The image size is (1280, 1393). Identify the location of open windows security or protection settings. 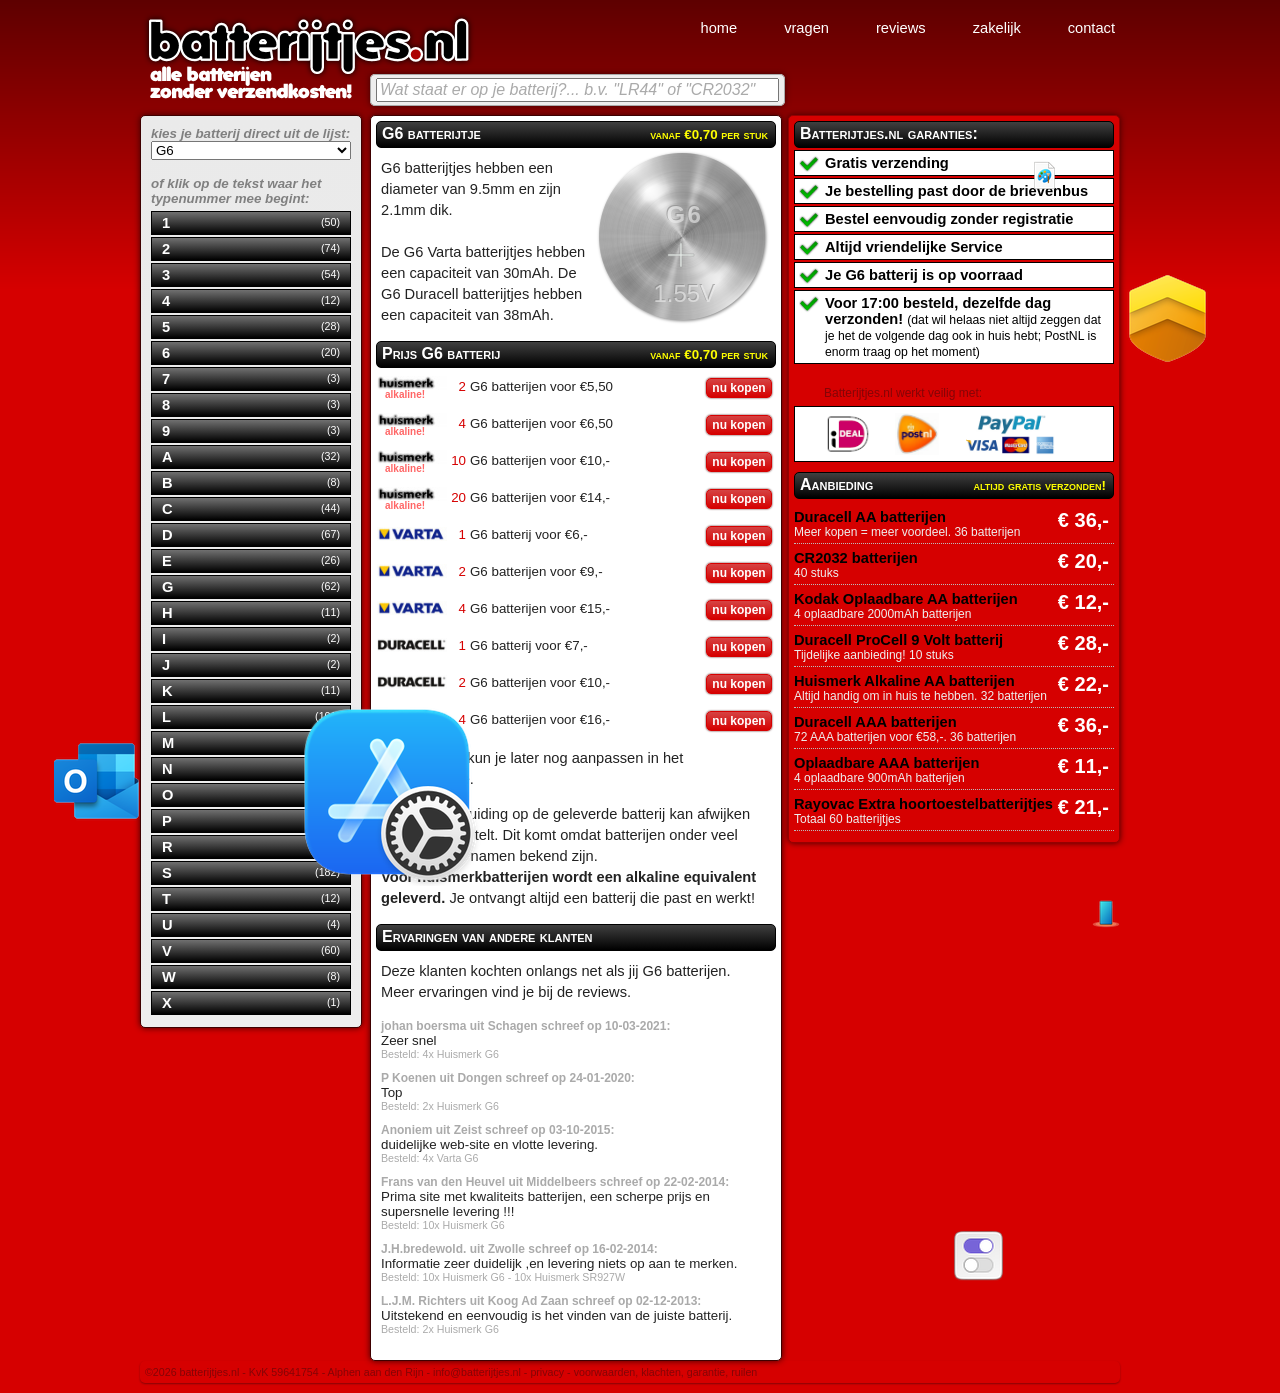
(1167, 318).